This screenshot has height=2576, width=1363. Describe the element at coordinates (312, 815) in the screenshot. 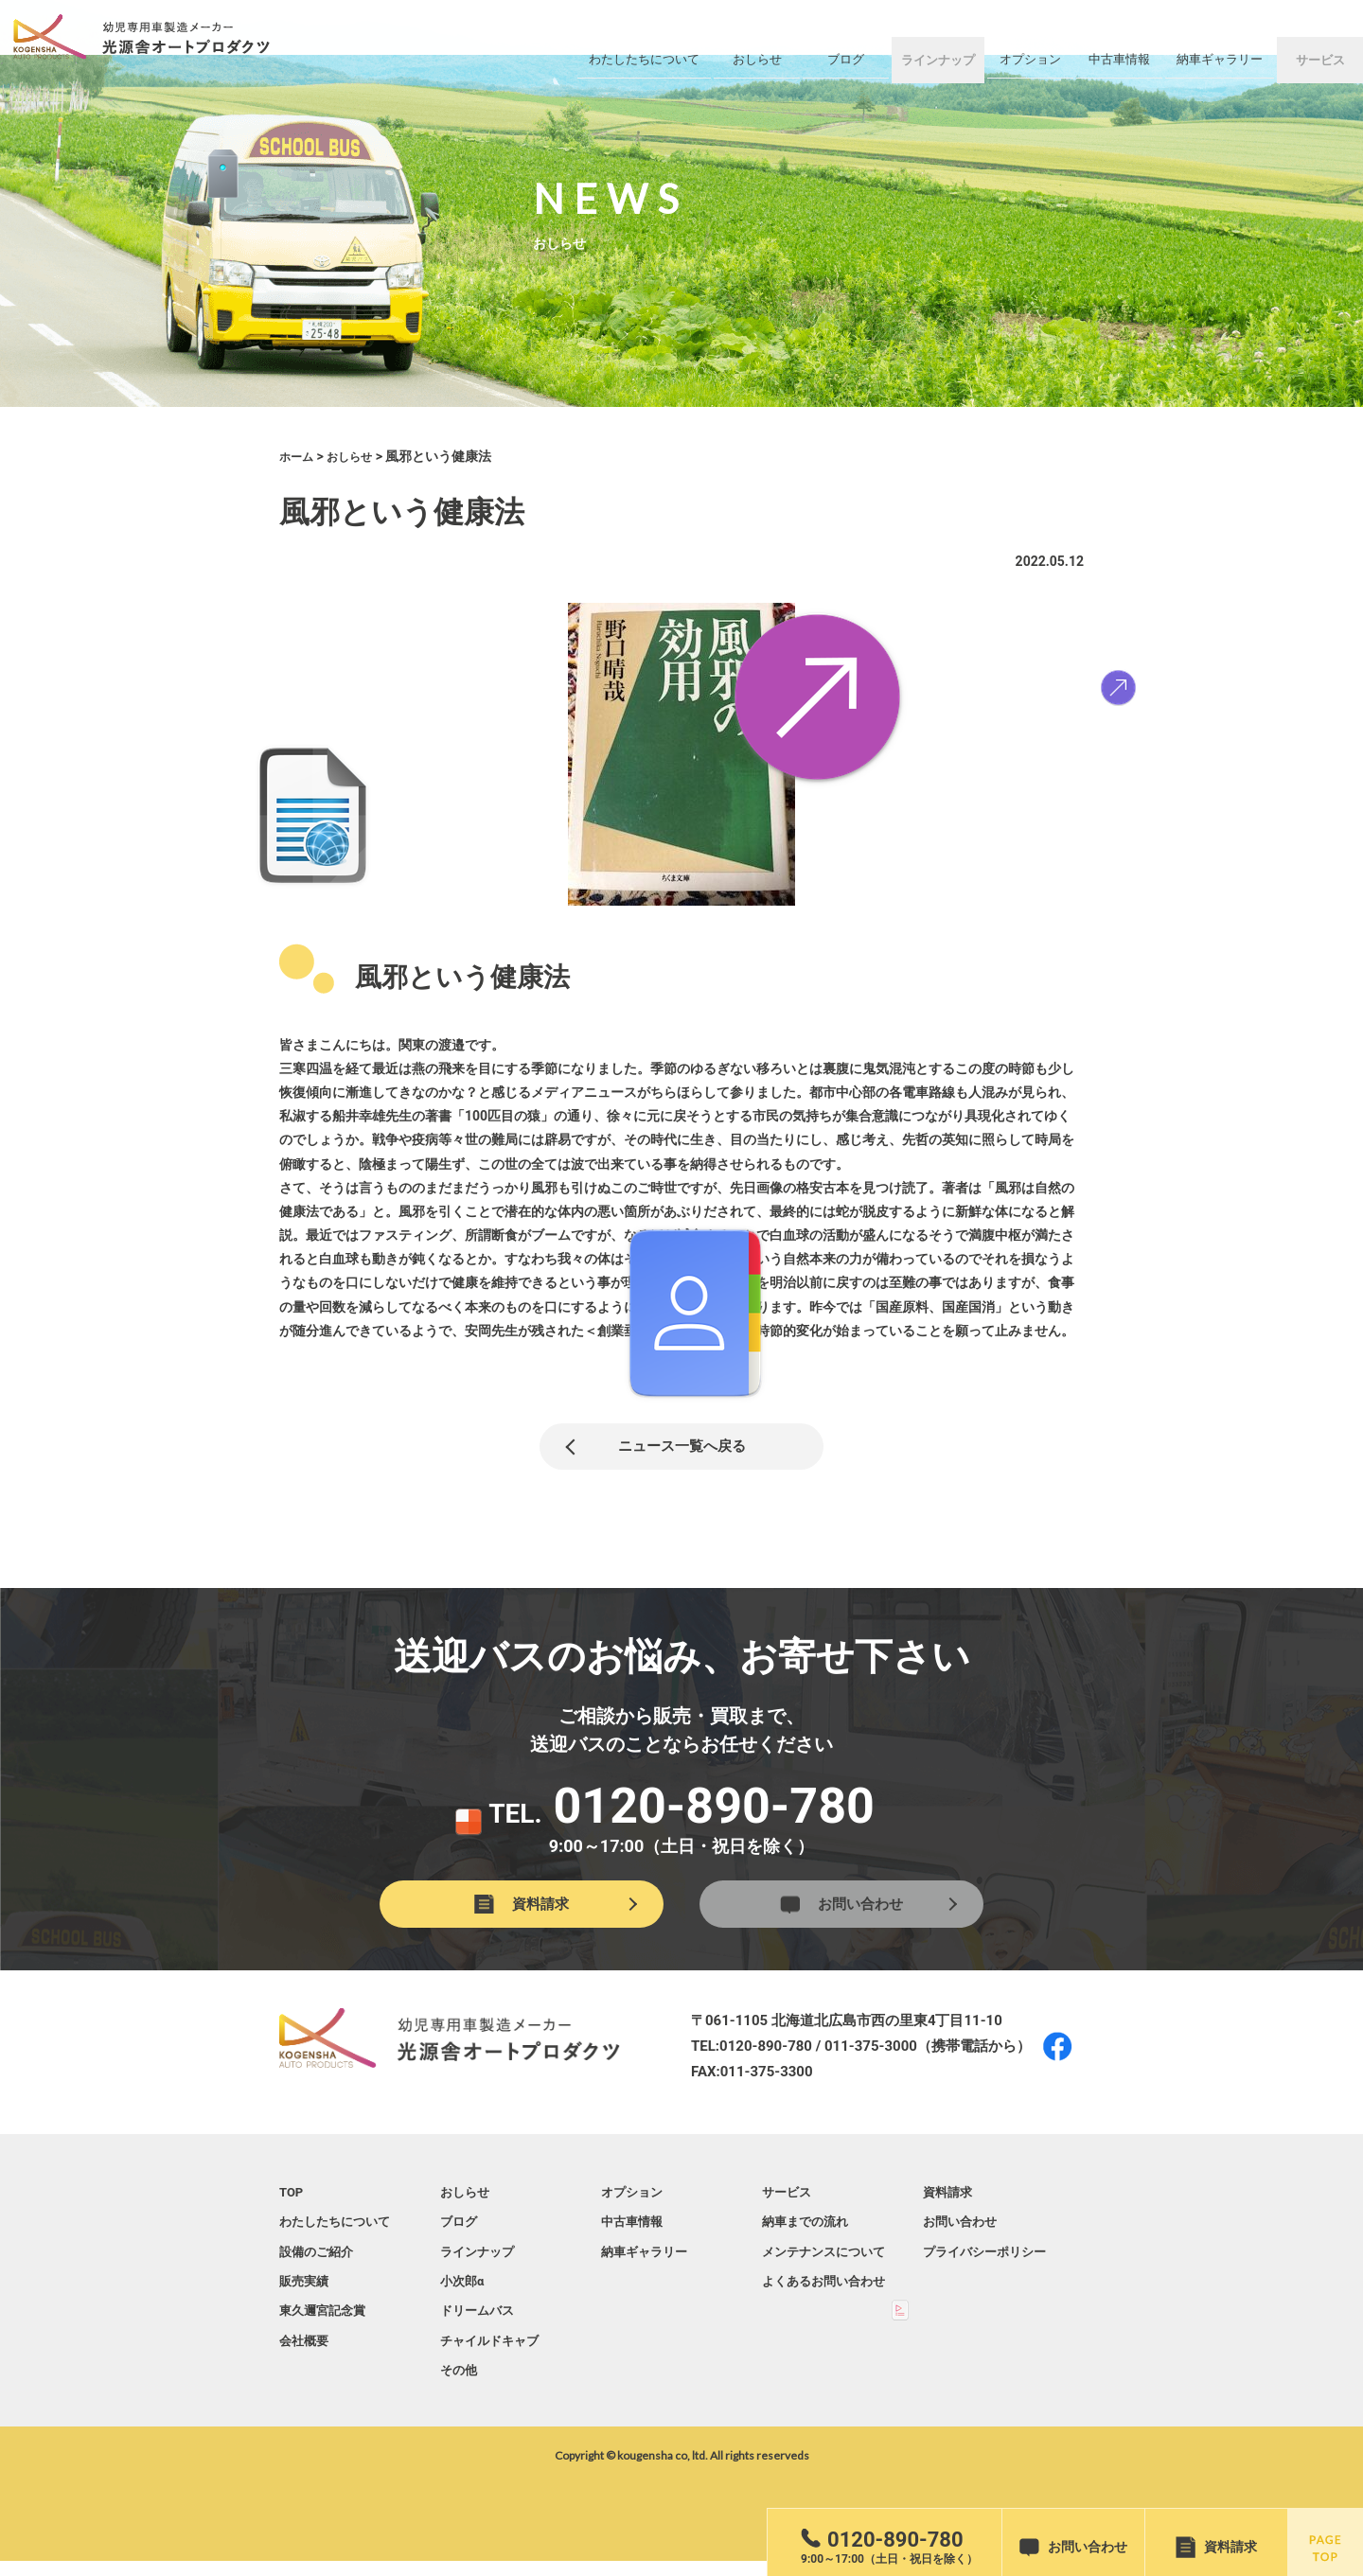

I see `open a web document file` at that location.